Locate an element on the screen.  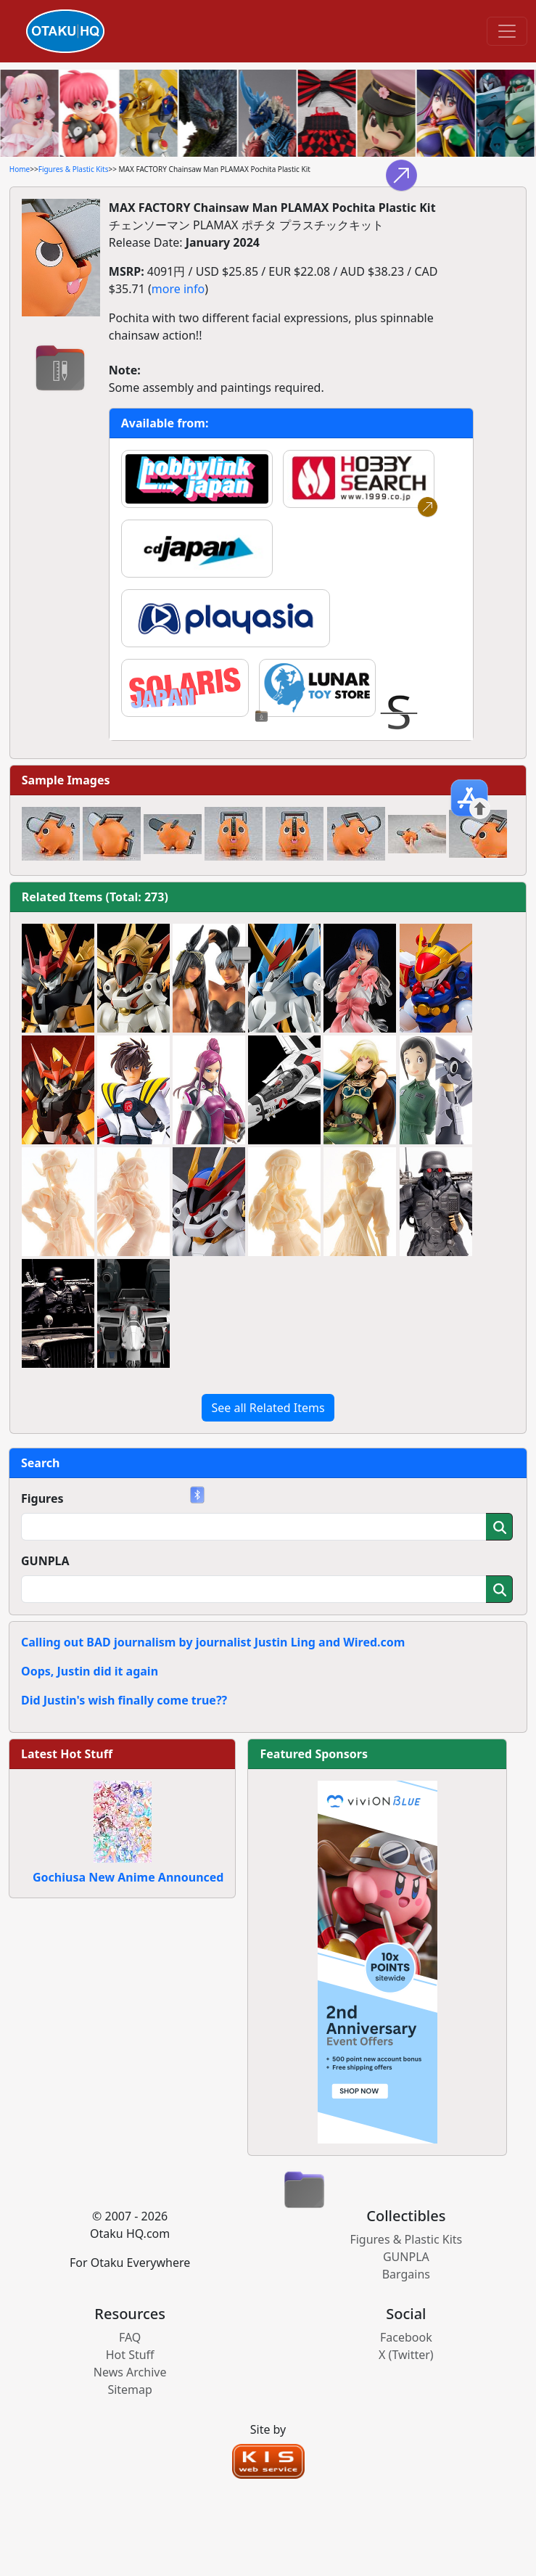
check for available software updates is located at coordinates (469, 798).